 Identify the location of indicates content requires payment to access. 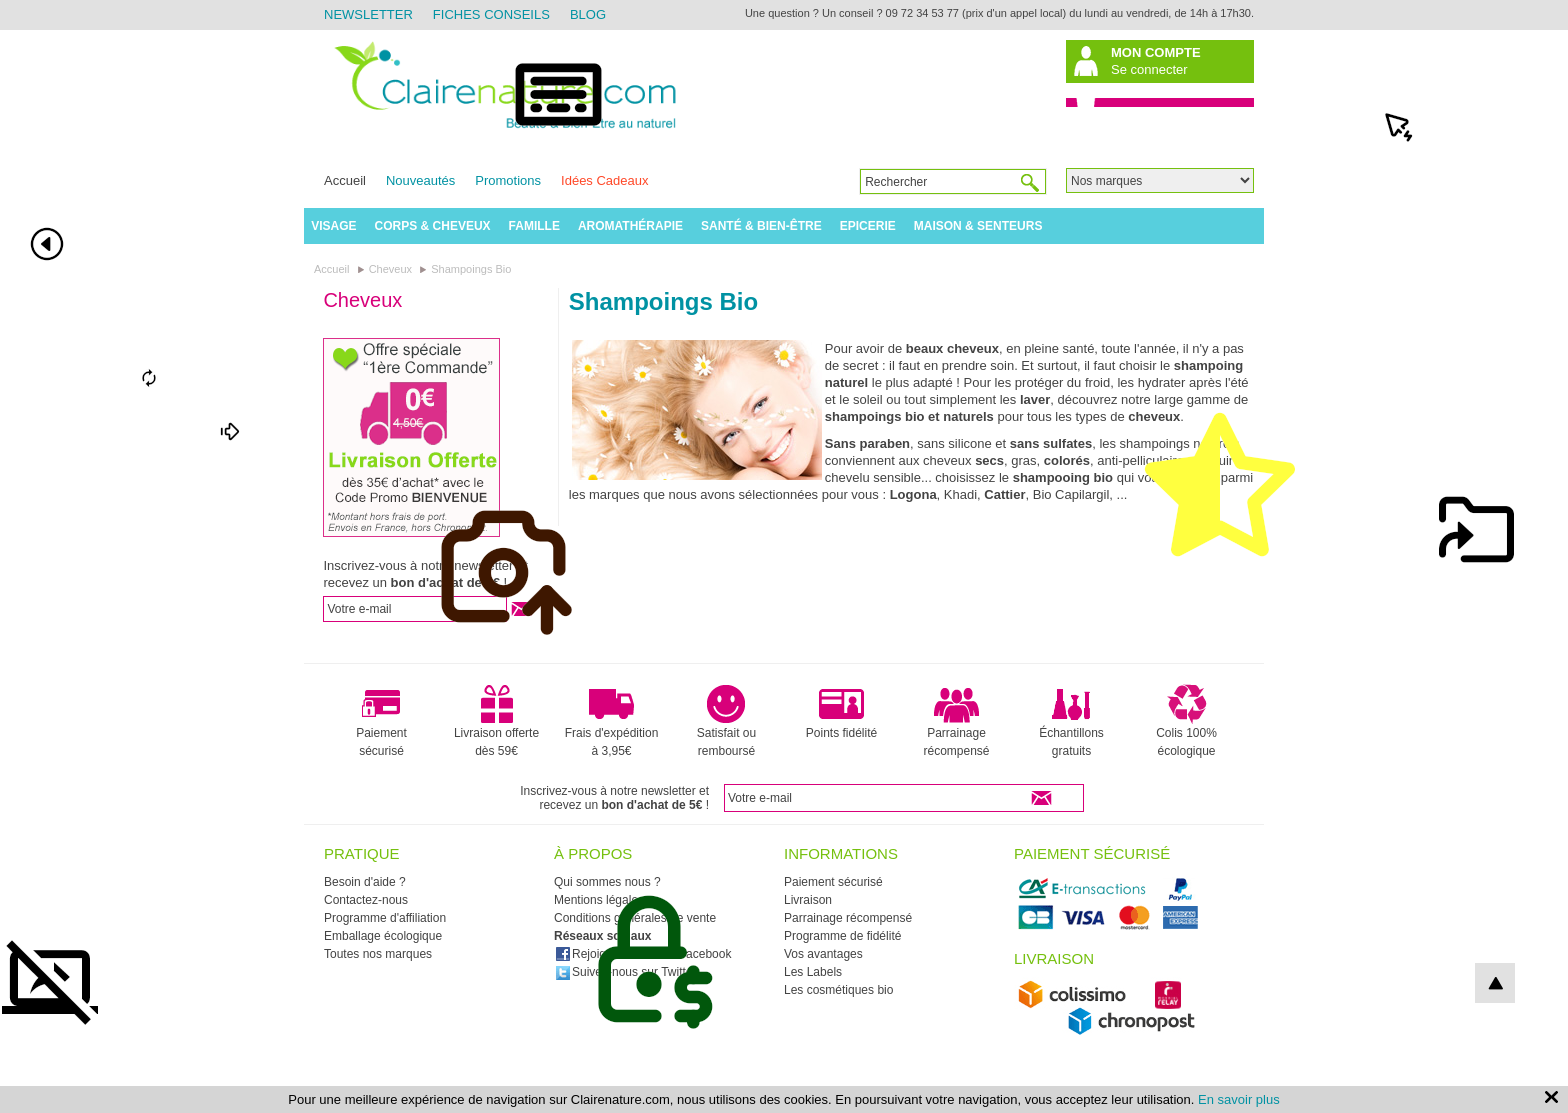
(649, 959).